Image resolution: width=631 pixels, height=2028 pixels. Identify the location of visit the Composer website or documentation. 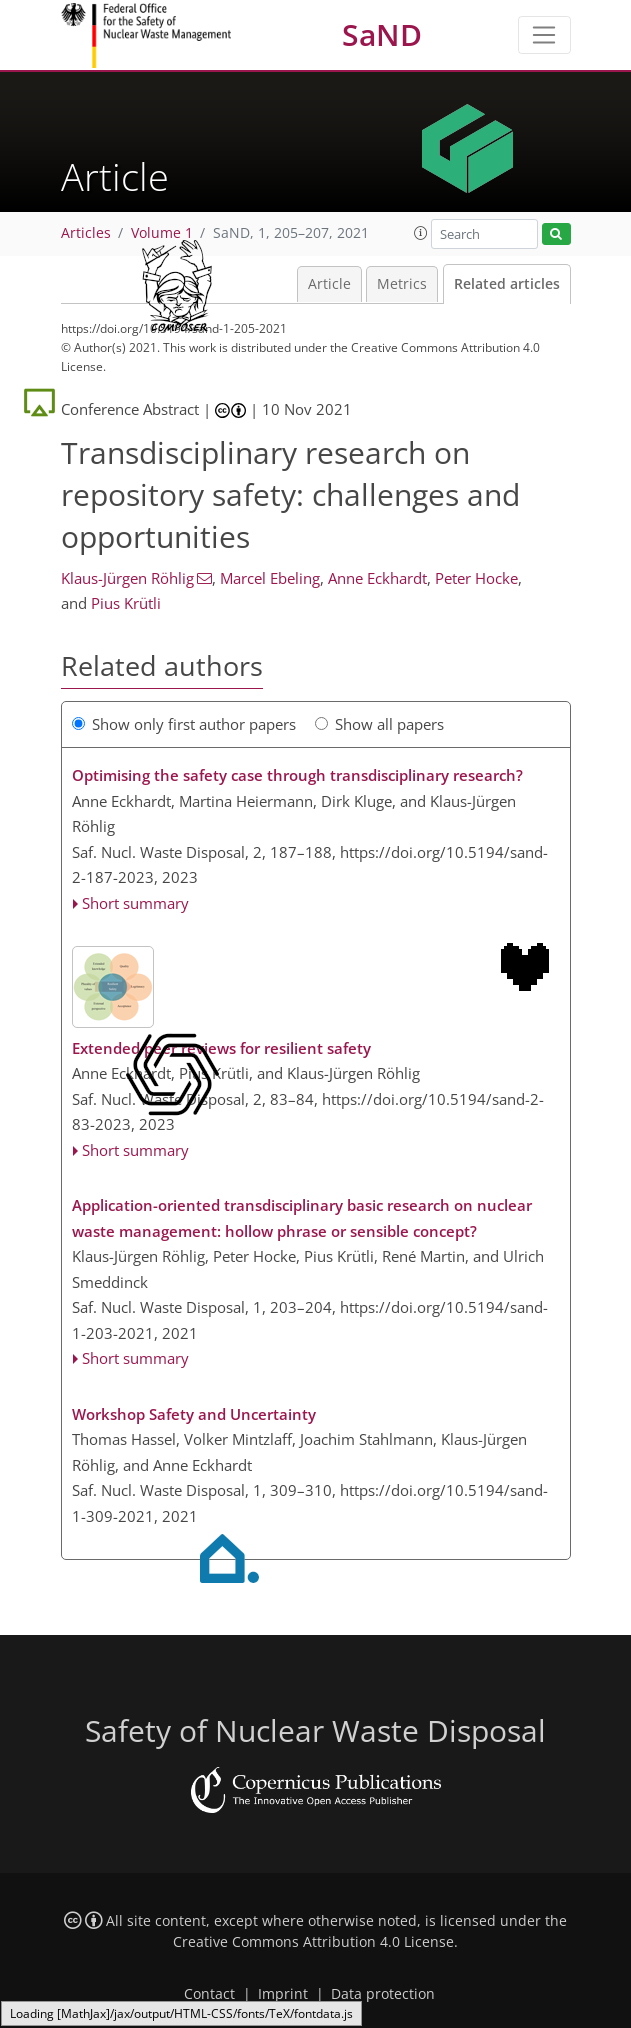
(177, 286).